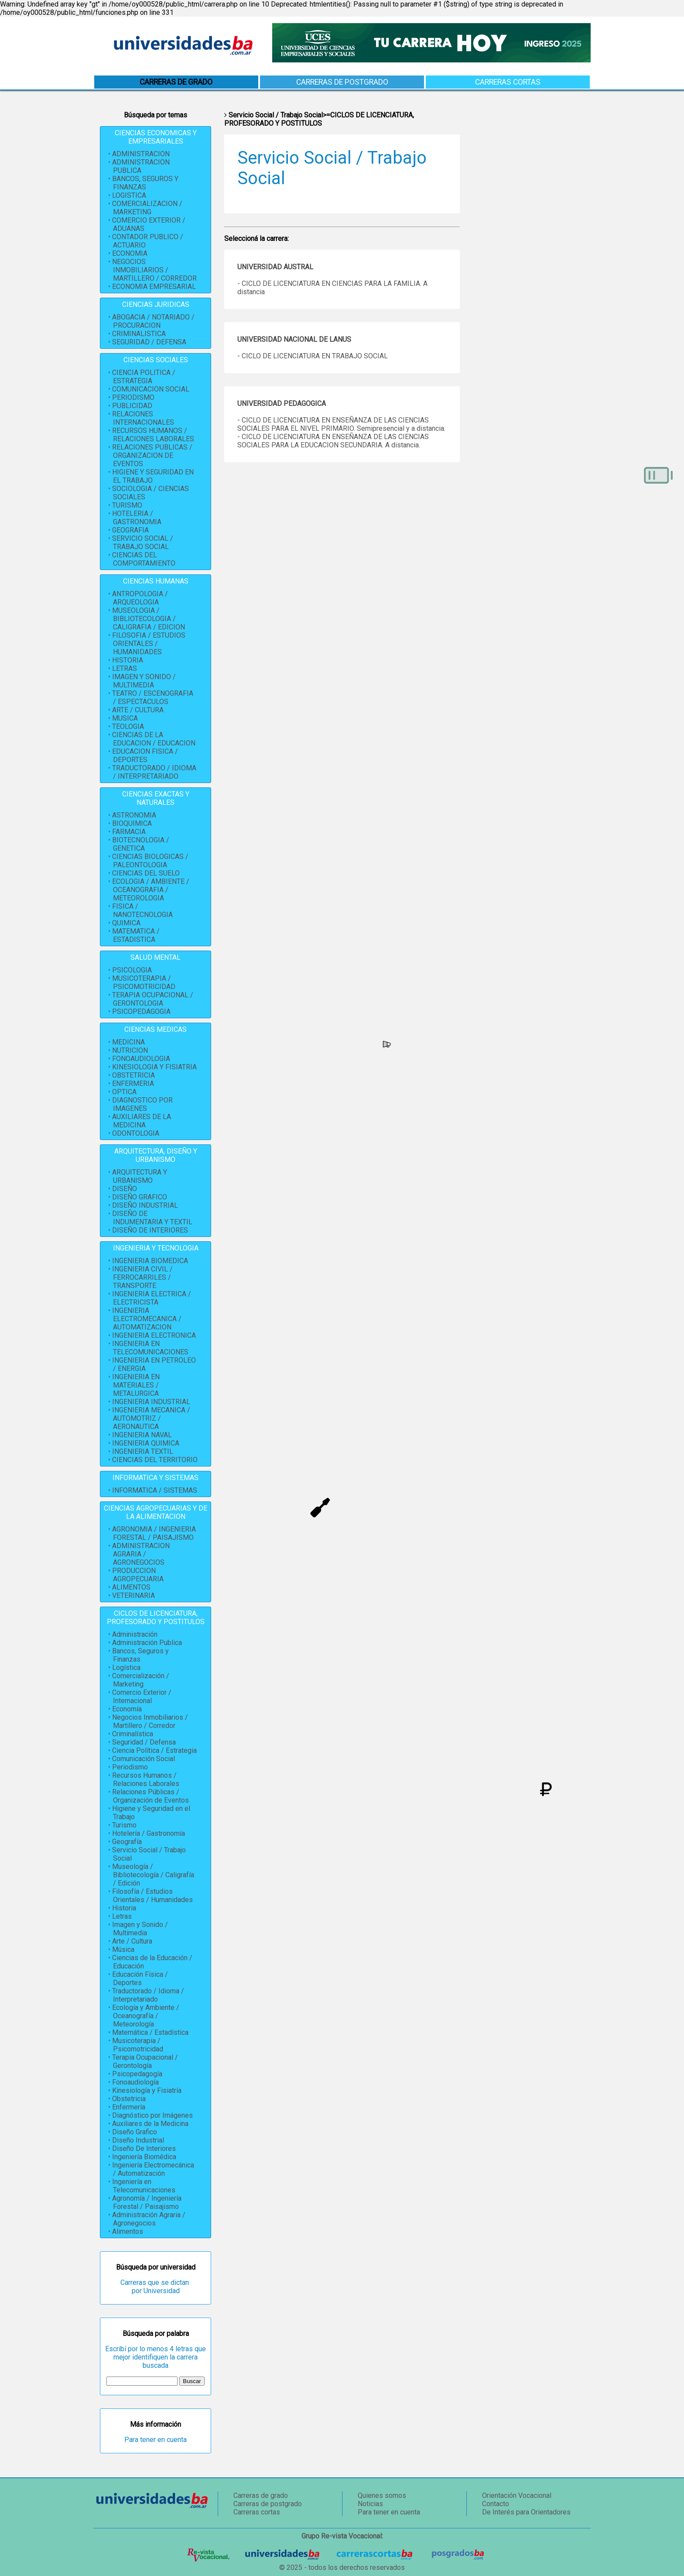 Image resolution: width=684 pixels, height=2576 pixels. Describe the element at coordinates (546, 1789) in the screenshot. I see `indicates Russian ruble currency` at that location.